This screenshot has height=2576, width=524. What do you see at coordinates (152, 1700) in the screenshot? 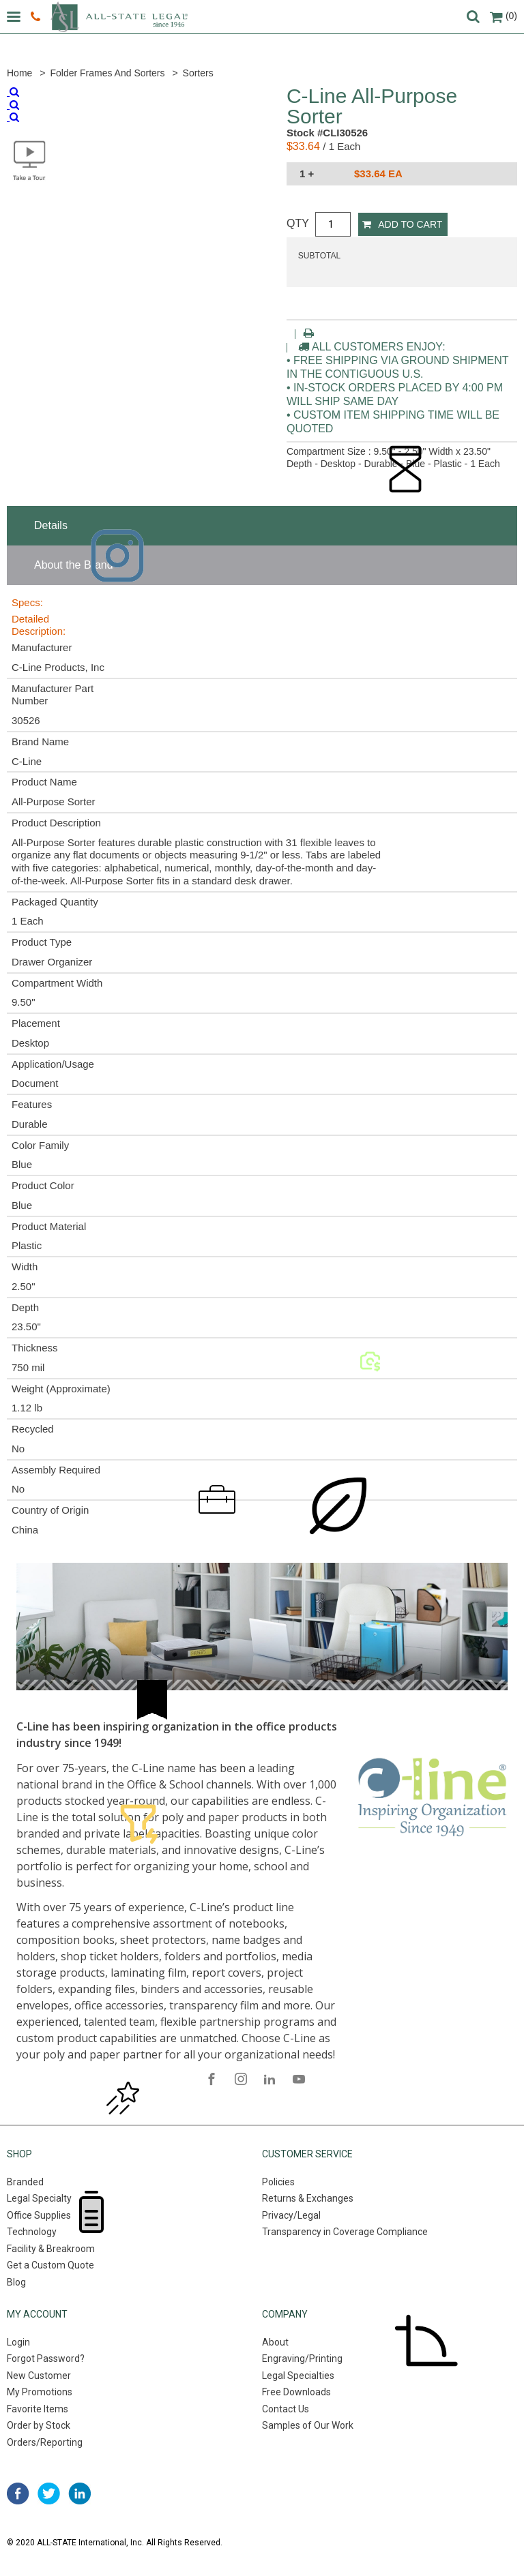
I see `bookmark this item` at bounding box center [152, 1700].